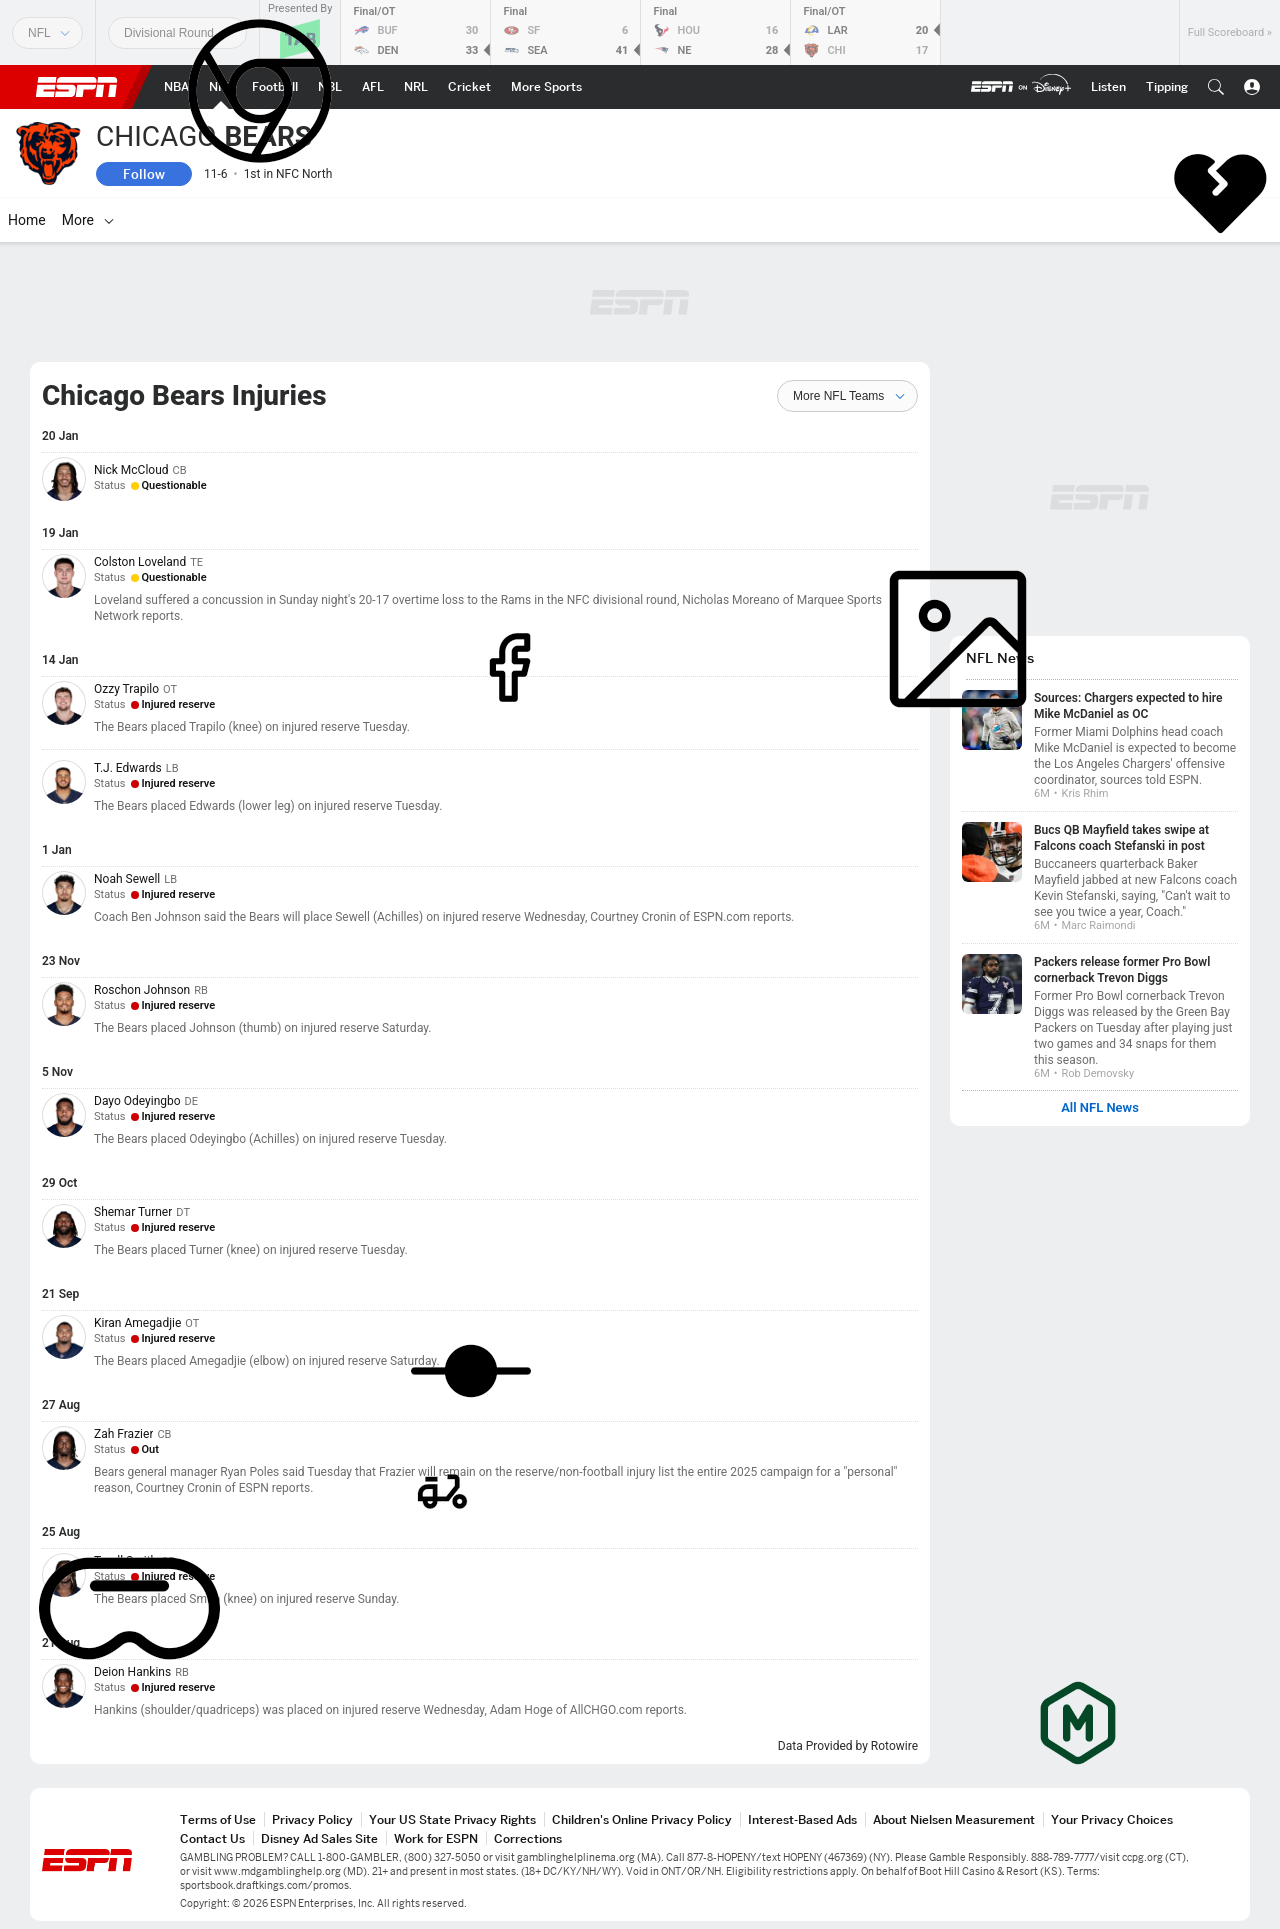 This screenshot has height=1929, width=1280. What do you see at coordinates (1078, 1723) in the screenshot?
I see `indicates a module or component in a system` at bounding box center [1078, 1723].